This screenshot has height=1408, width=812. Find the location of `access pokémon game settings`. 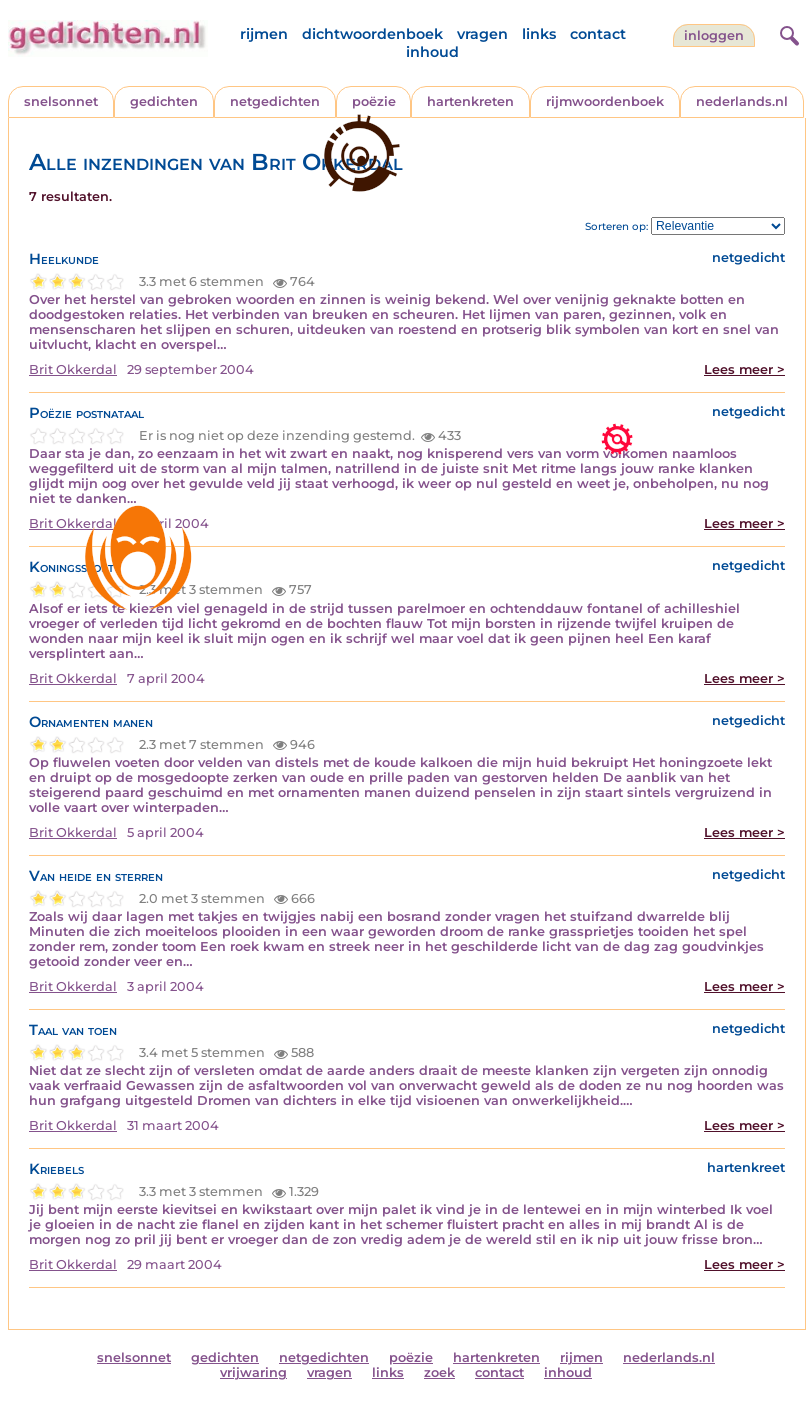

access pokémon game settings is located at coordinates (617, 439).